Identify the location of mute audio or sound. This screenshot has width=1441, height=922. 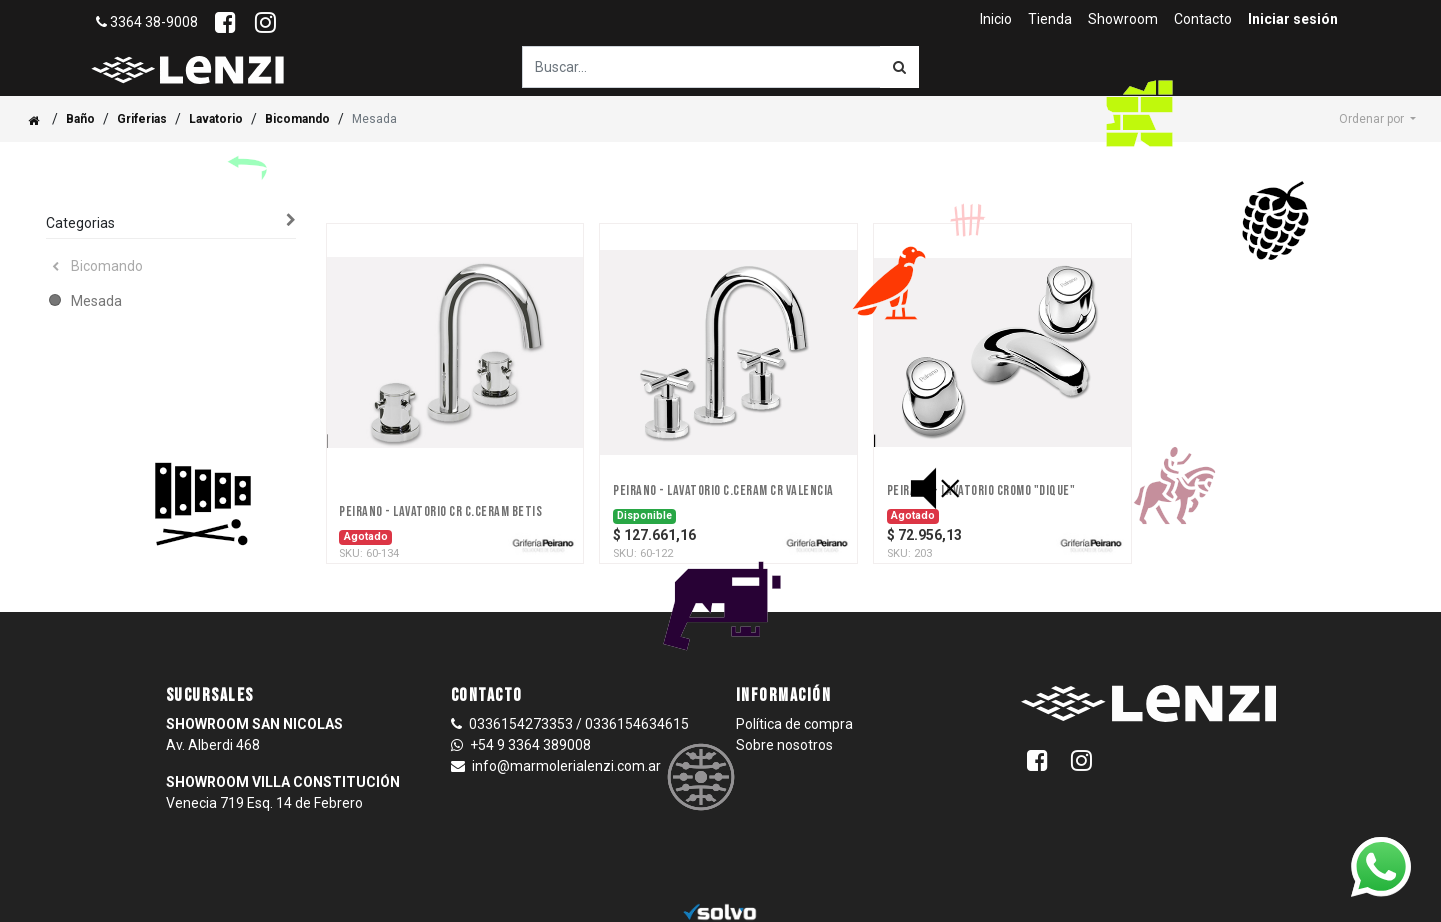
(933, 488).